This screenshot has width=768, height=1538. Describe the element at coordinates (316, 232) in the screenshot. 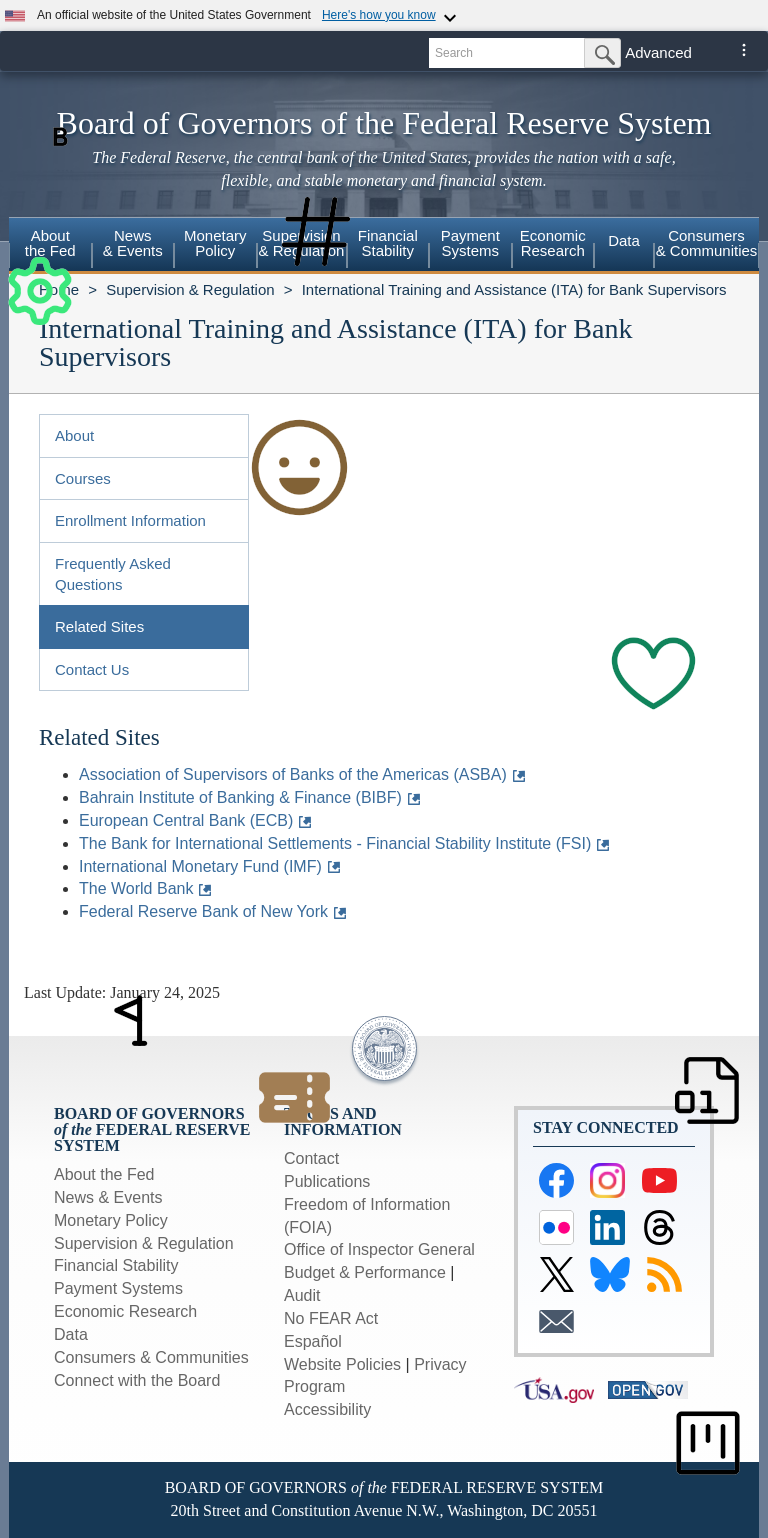

I see `view or browse hashtags` at that location.